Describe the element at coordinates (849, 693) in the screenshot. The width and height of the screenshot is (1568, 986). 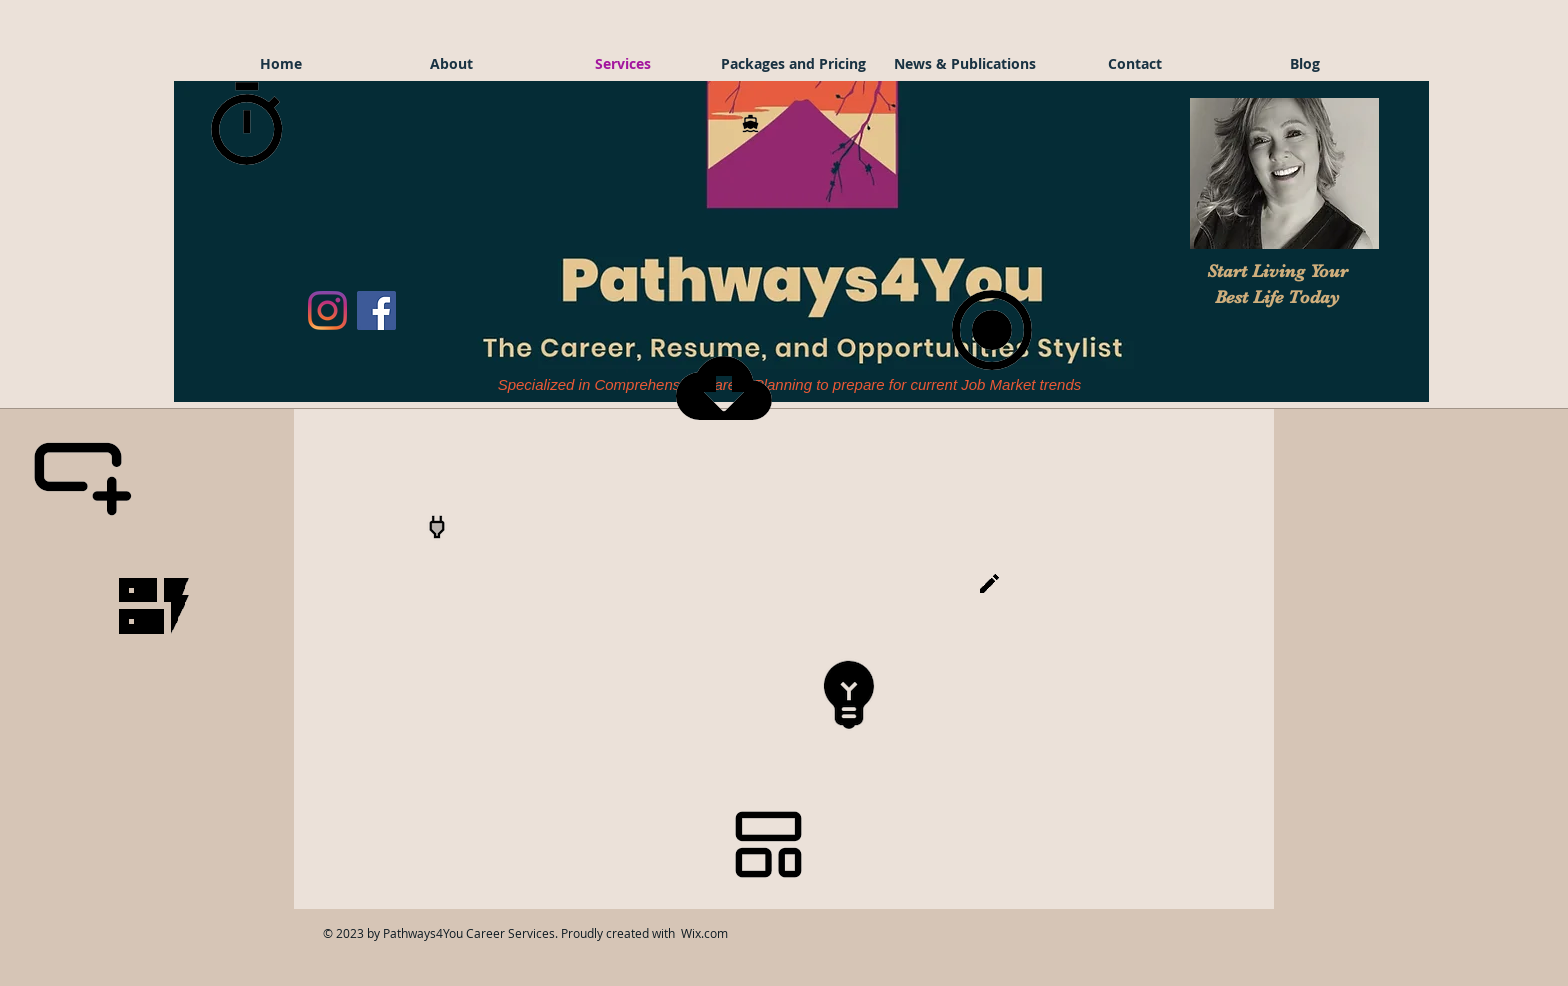
I see `access tips or ideas` at that location.